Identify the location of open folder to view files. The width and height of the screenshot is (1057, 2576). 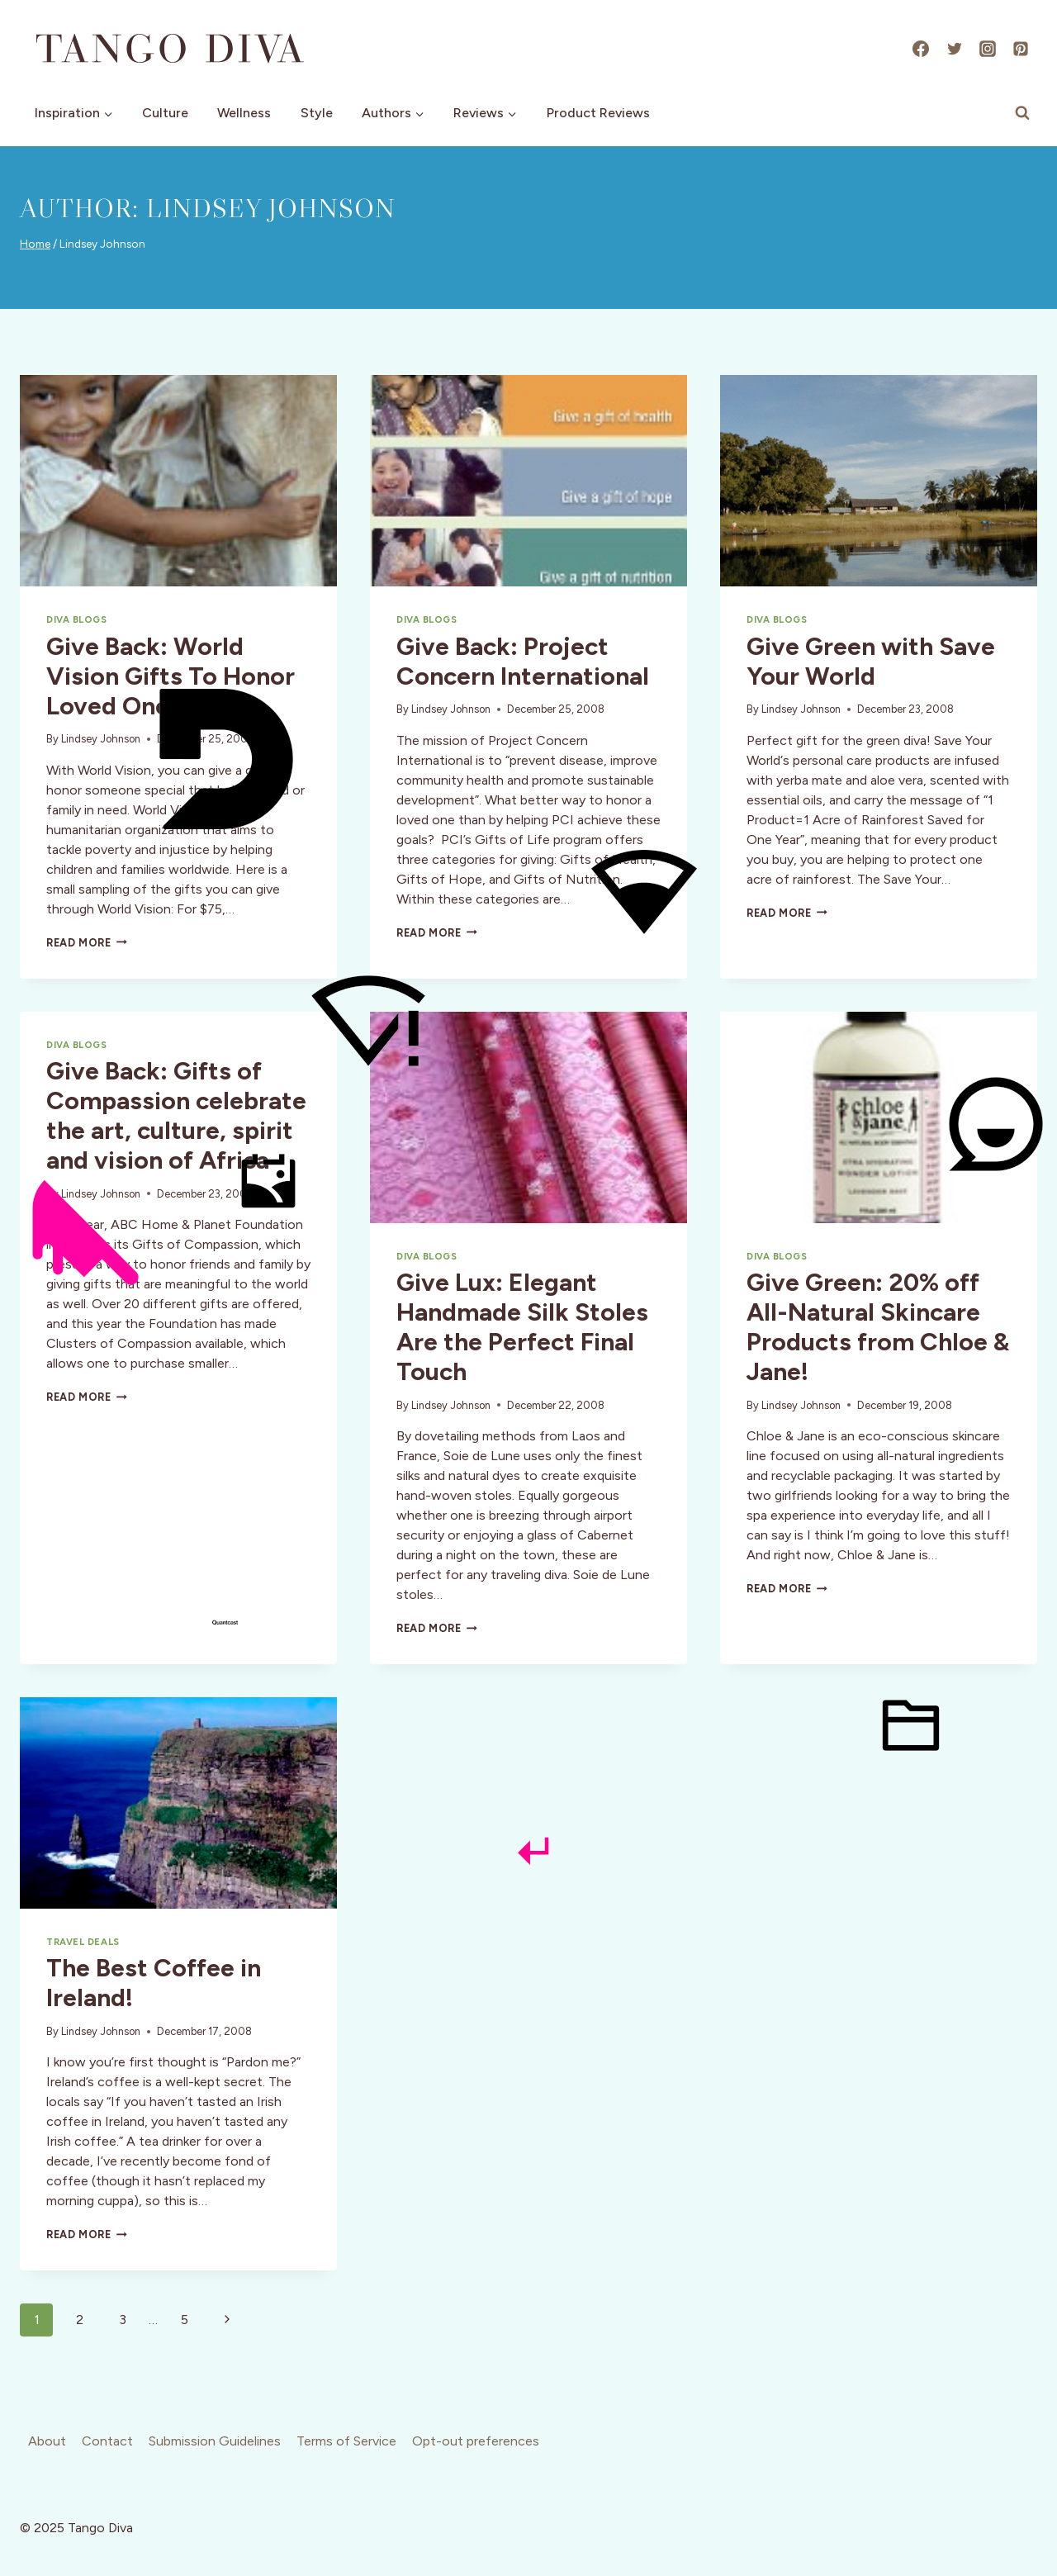
(911, 1725).